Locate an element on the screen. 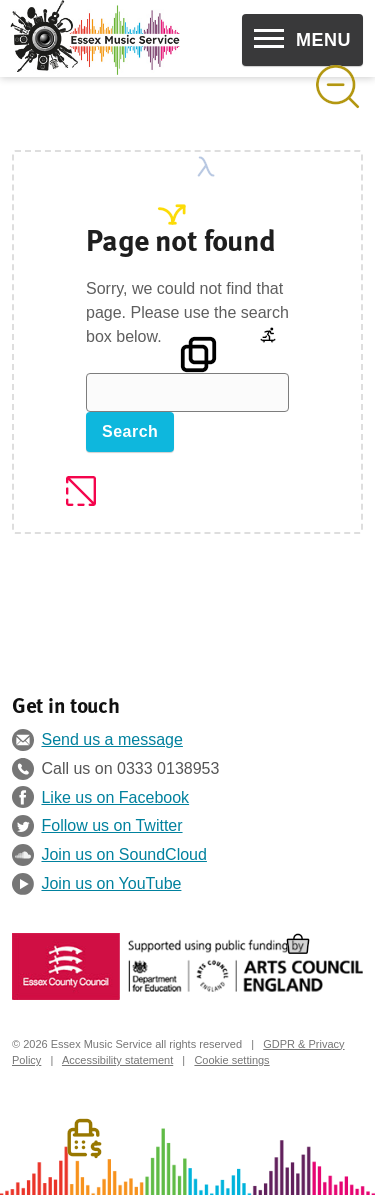 This screenshot has height=1195, width=375. zoom out to see more content is located at coordinates (338, 87).